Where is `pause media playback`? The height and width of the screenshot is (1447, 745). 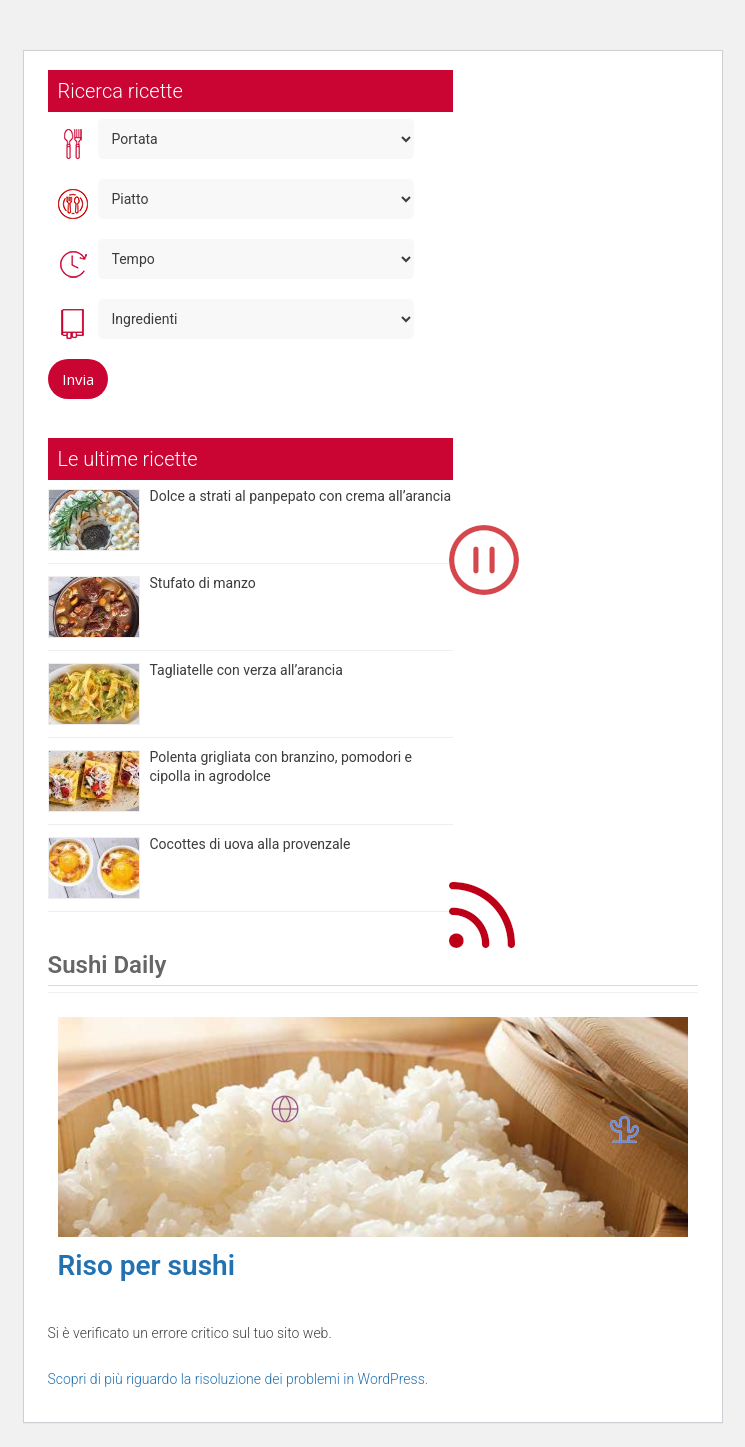
pause media playback is located at coordinates (484, 560).